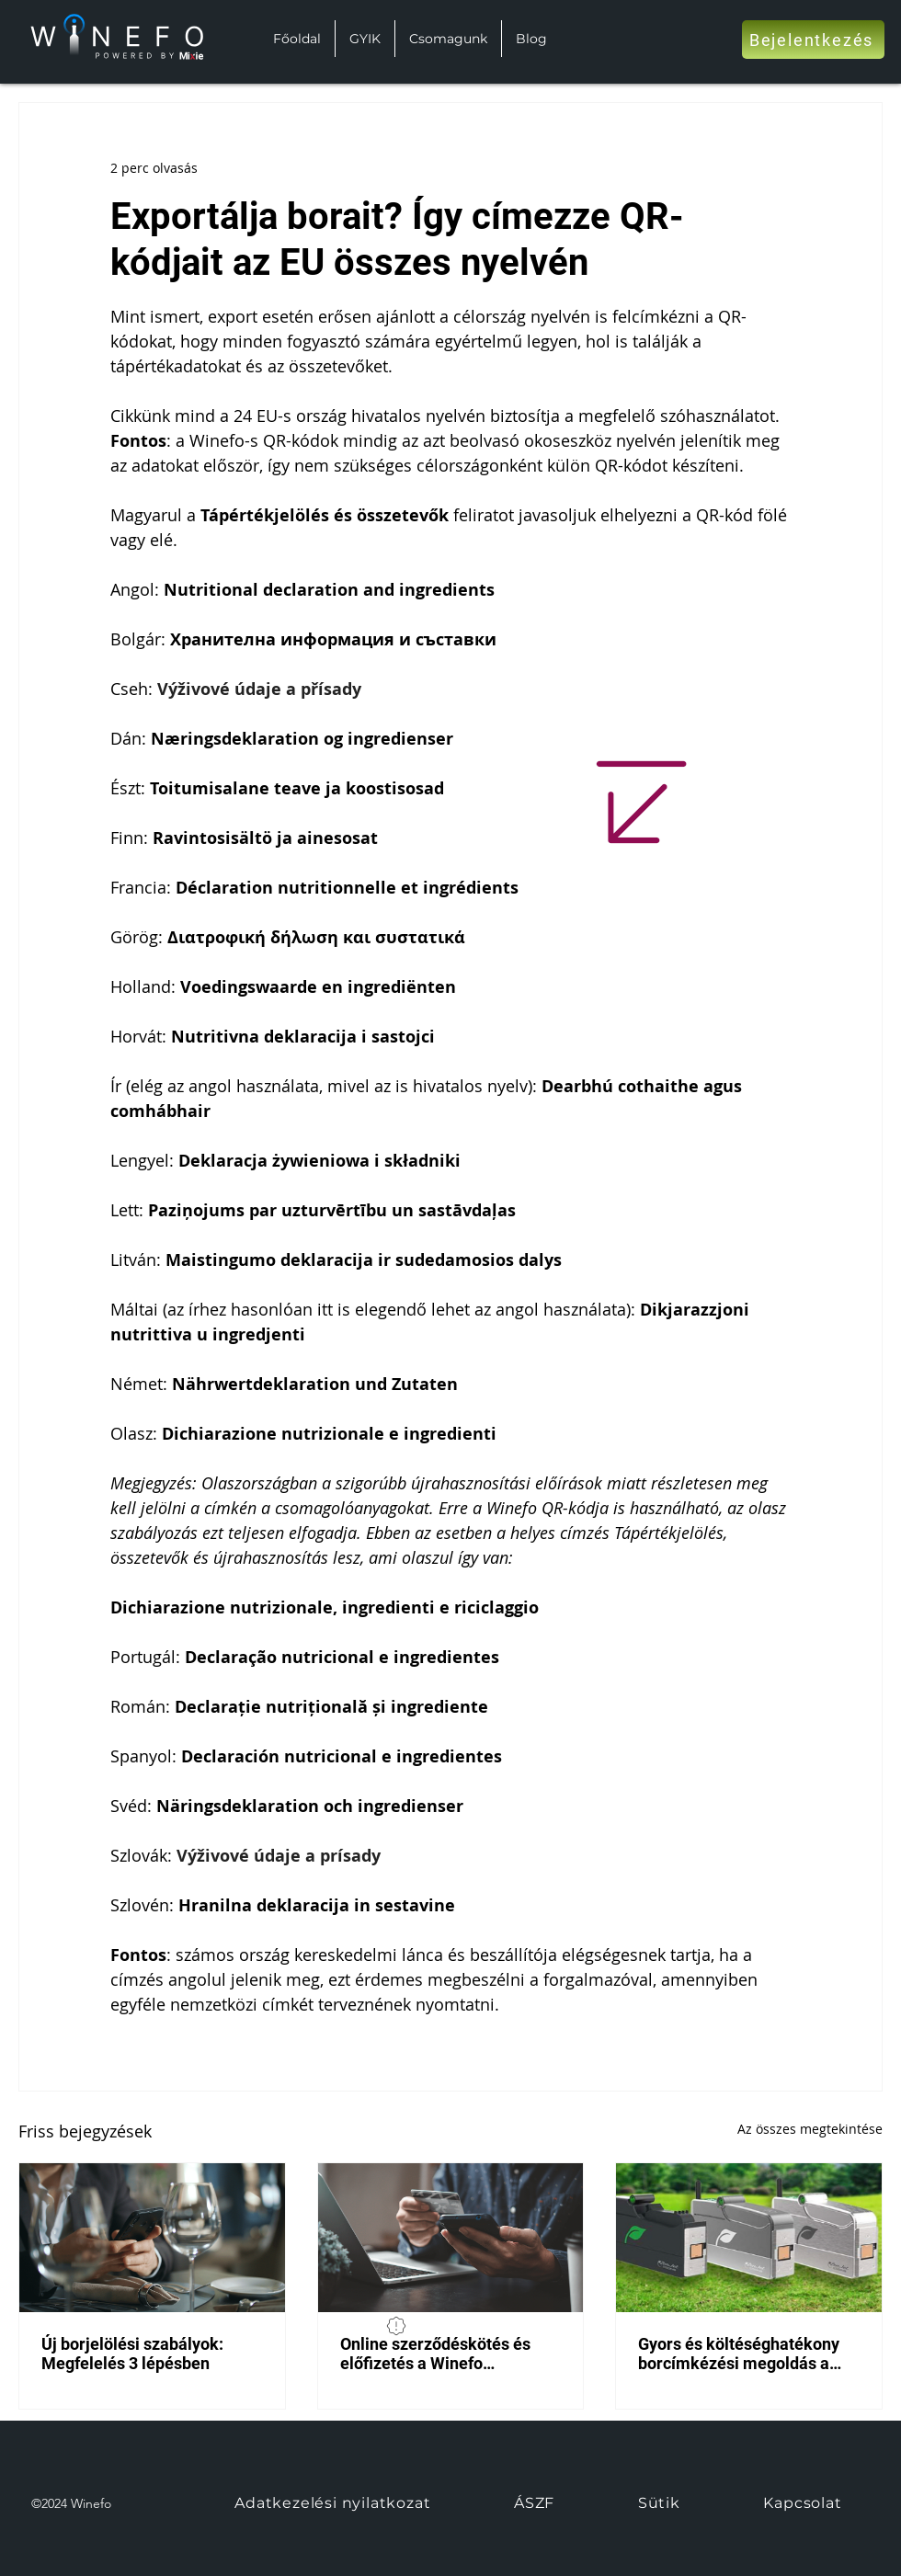  Describe the element at coordinates (396, 2326) in the screenshot. I see `indicates a warning or important notice` at that location.